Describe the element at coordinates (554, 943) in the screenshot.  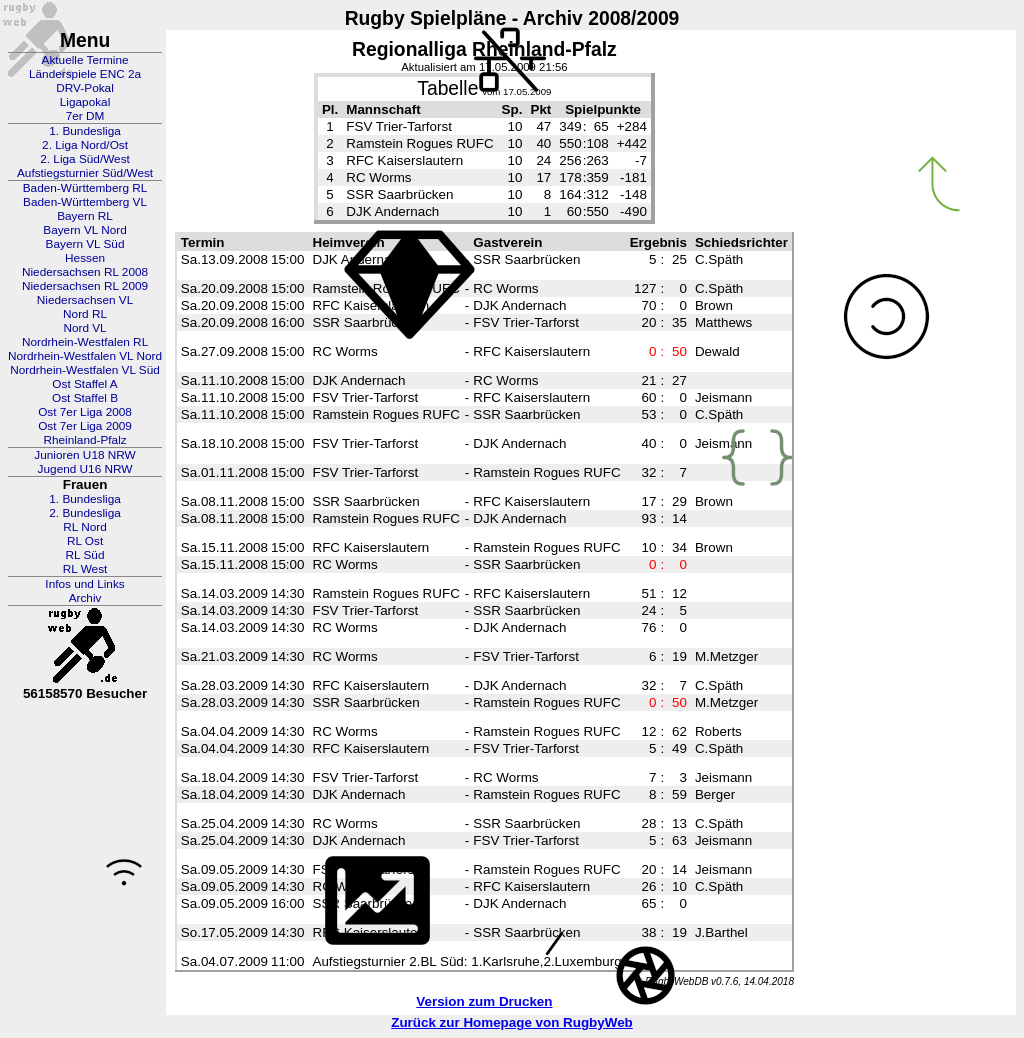
I see `indicates a disabled or unavailable feature` at that location.